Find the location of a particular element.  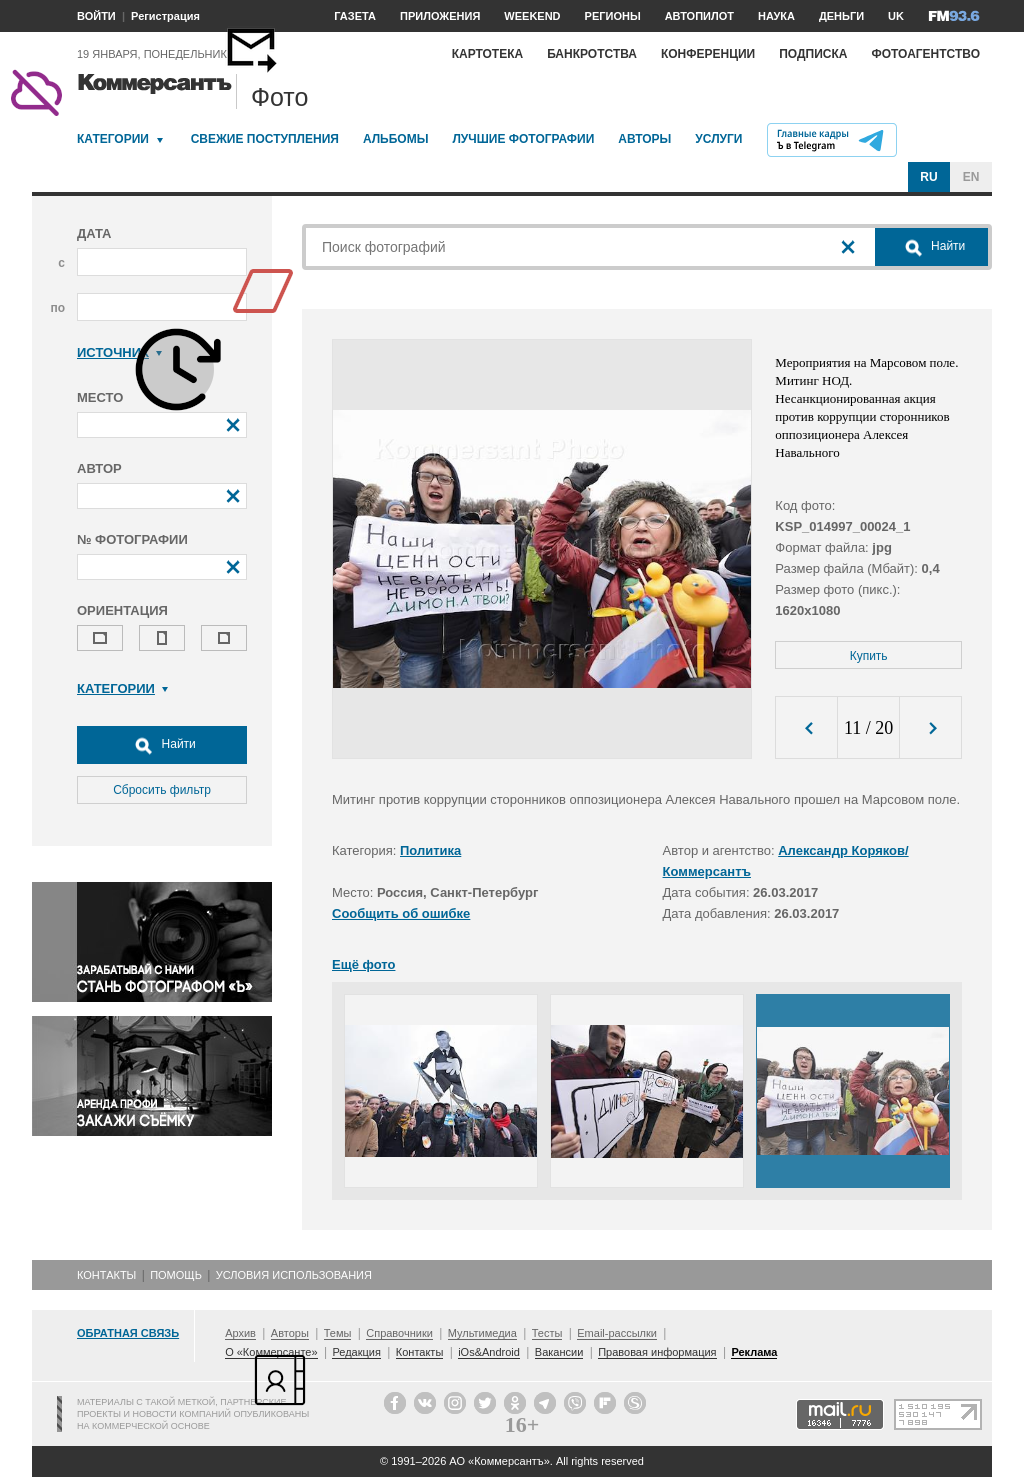

indicates cloud sync is unavailable is located at coordinates (36, 90).